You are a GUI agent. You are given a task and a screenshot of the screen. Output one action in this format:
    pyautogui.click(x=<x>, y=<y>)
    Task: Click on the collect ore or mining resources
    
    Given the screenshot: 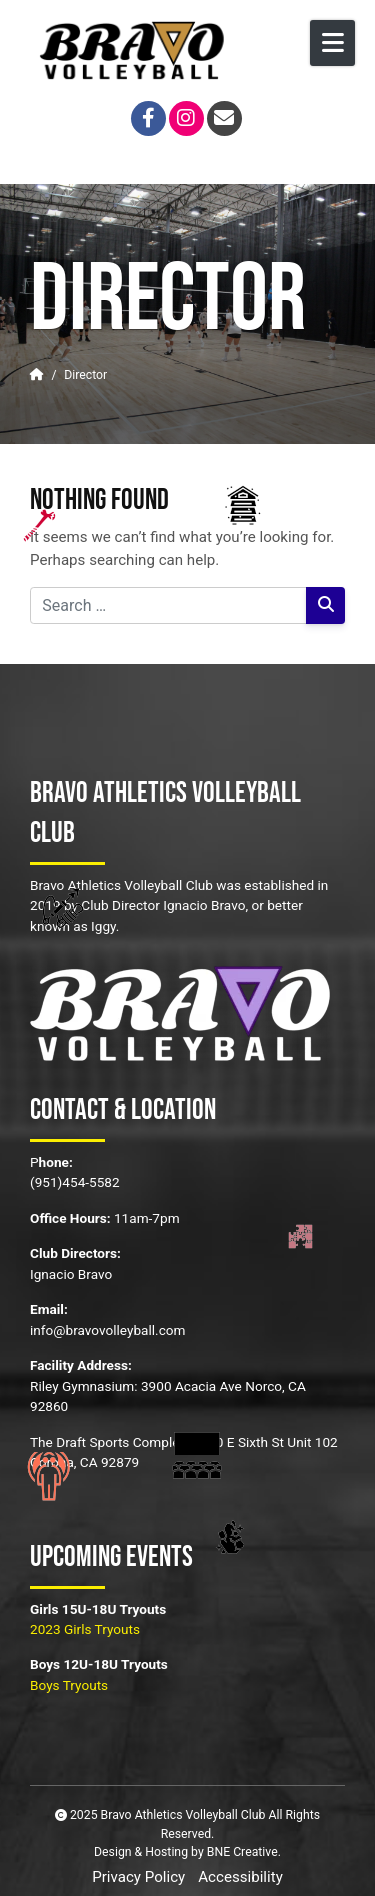 What is the action you would take?
    pyautogui.click(x=230, y=1537)
    